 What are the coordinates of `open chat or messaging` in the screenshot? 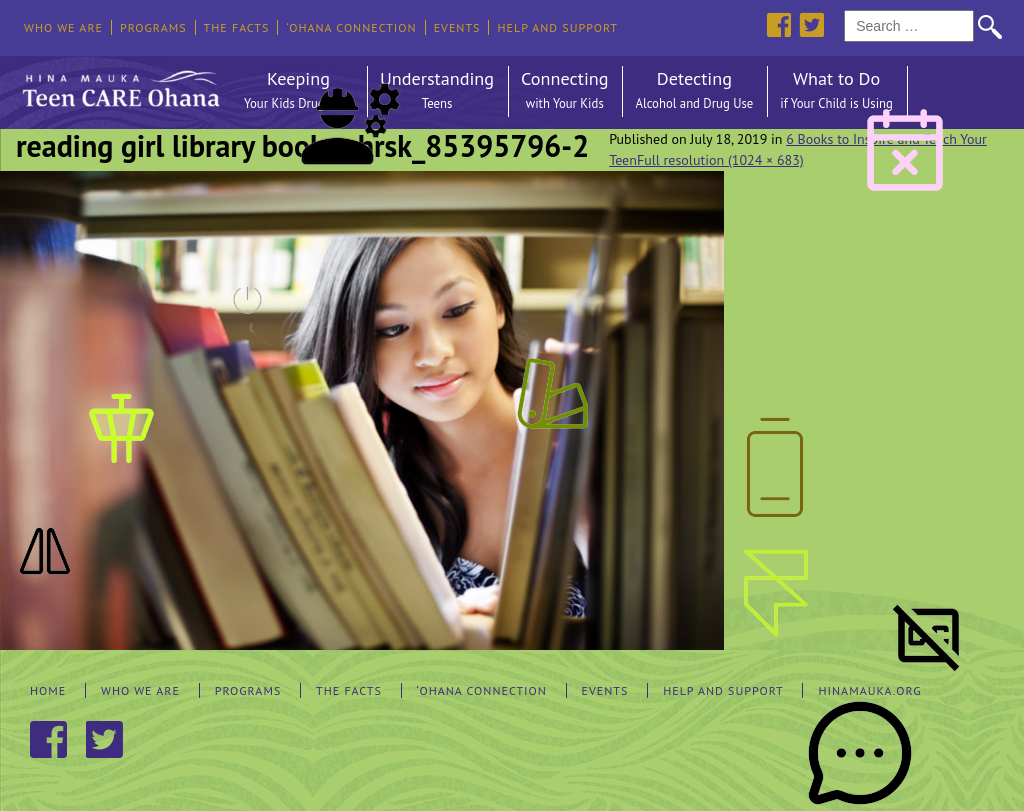 It's located at (860, 753).